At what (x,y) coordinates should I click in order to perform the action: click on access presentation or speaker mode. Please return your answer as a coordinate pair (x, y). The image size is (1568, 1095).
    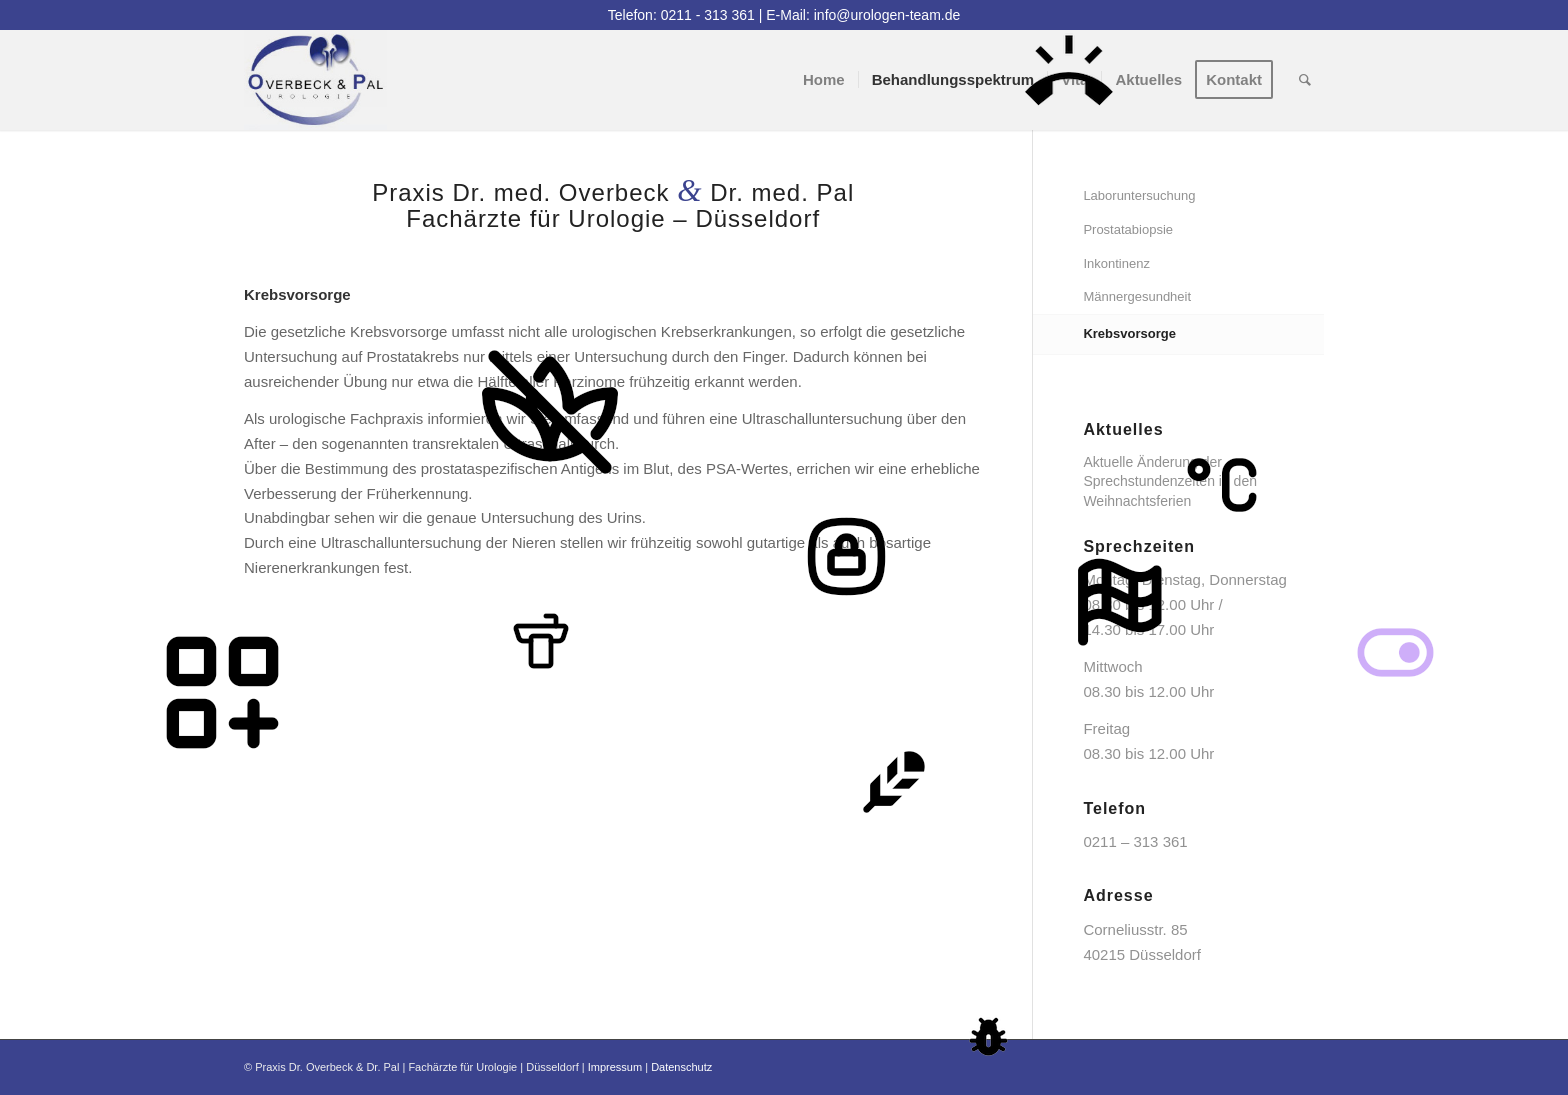
    Looking at the image, I should click on (541, 641).